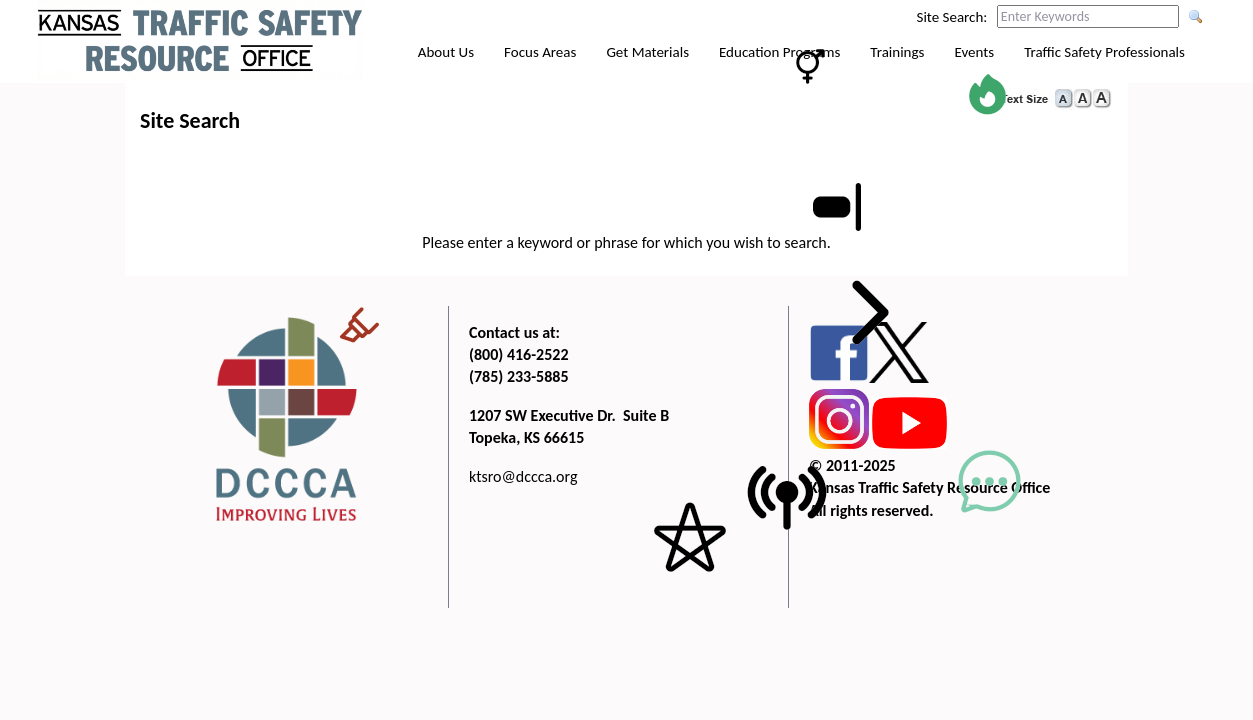  Describe the element at coordinates (690, 541) in the screenshot. I see `select or apply a pentagram symbol` at that location.